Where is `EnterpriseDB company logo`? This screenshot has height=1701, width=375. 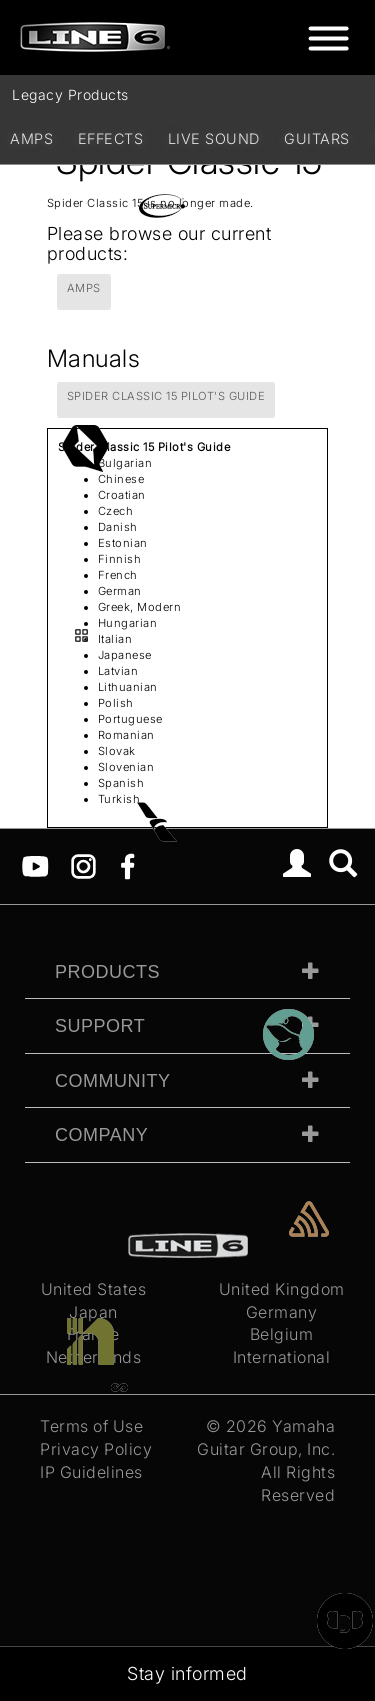
EnterpriseDB company logo is located at coordinates (345, 1621).